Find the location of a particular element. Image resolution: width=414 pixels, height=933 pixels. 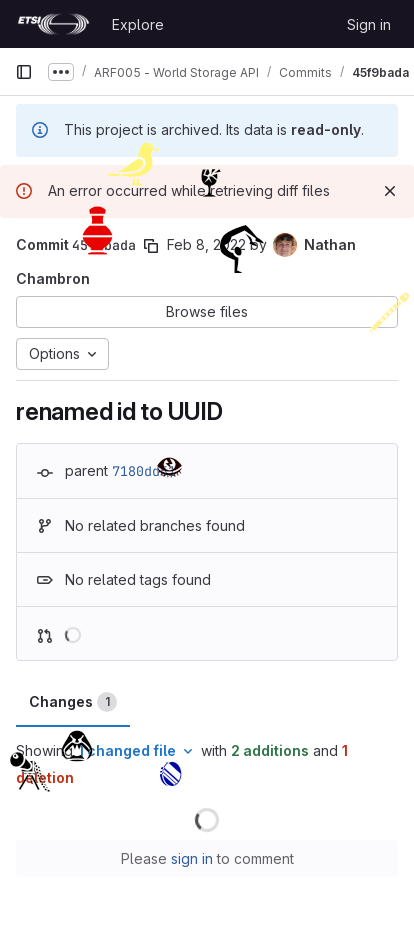

access music or audio player is located at coordinates (389, 312).